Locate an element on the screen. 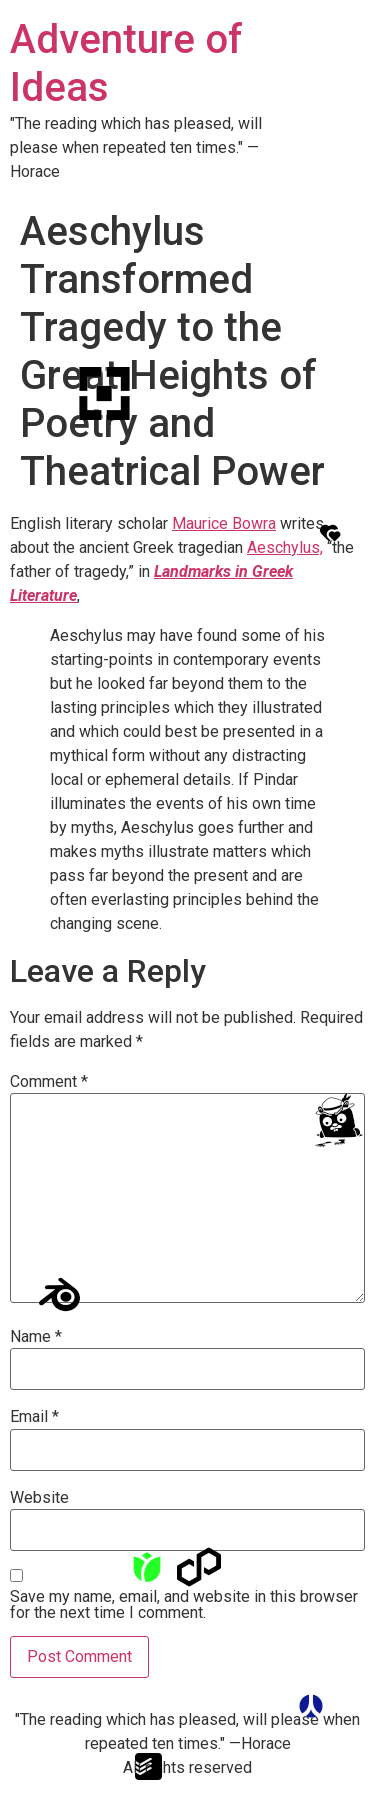 The height and width of the screenshot is (1796, 375). polygon blockchain network logo is located at coordinates (199, 1567).